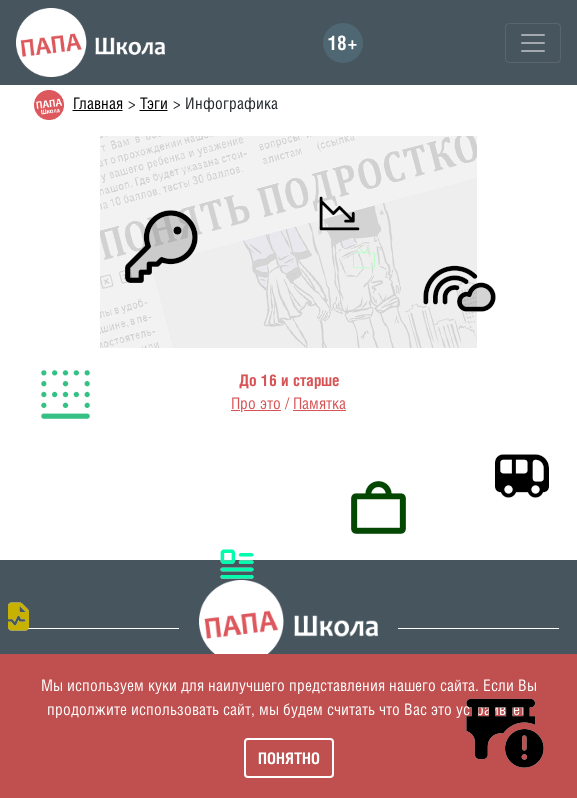 The height and width of the screenshot is (798, 577). What do you see at coordinates (160, 248) in the screenshot?
I see `access security or authentication settings` at bounding box center [160, 248].